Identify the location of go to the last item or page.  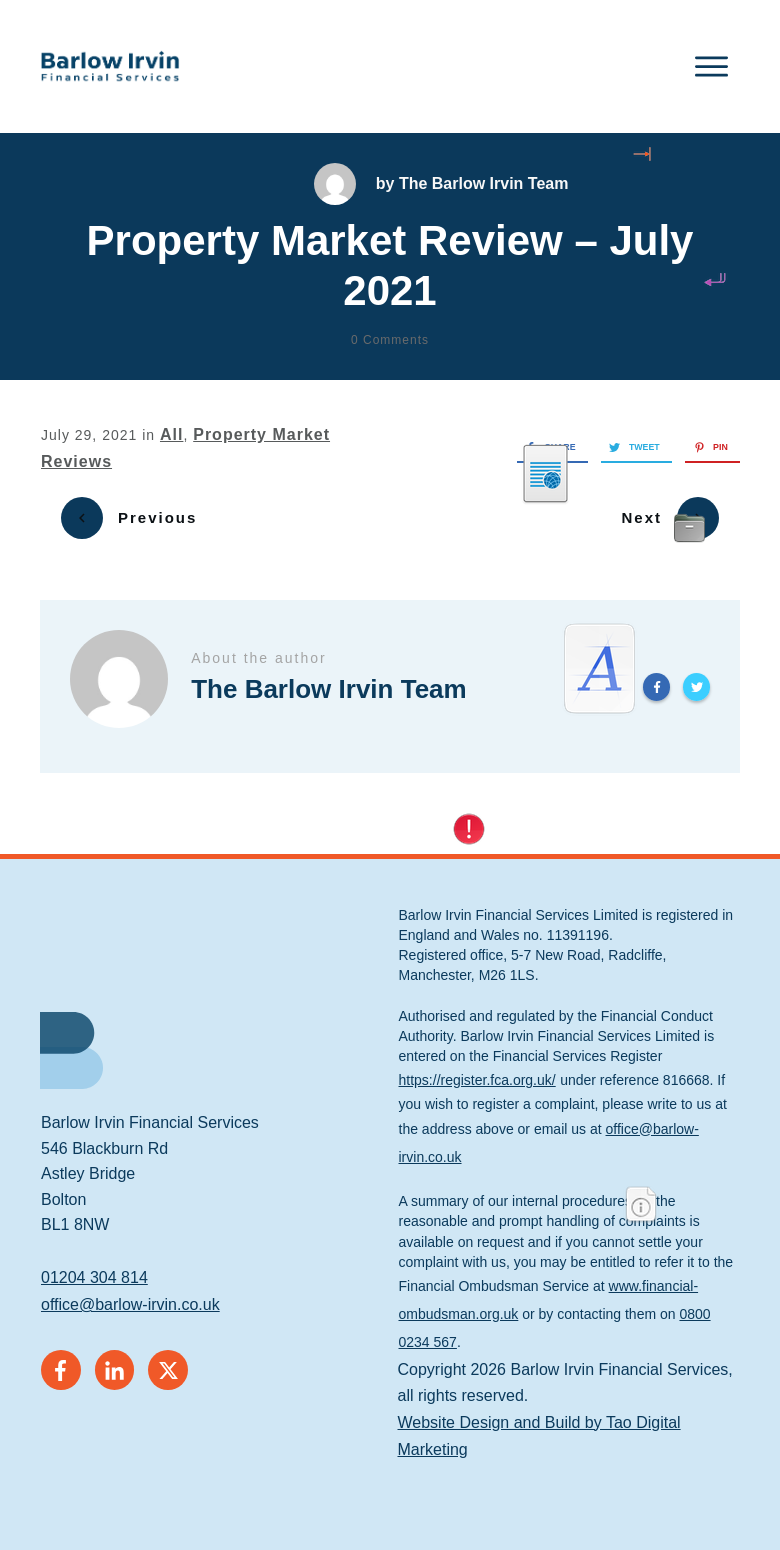
(642, 154).